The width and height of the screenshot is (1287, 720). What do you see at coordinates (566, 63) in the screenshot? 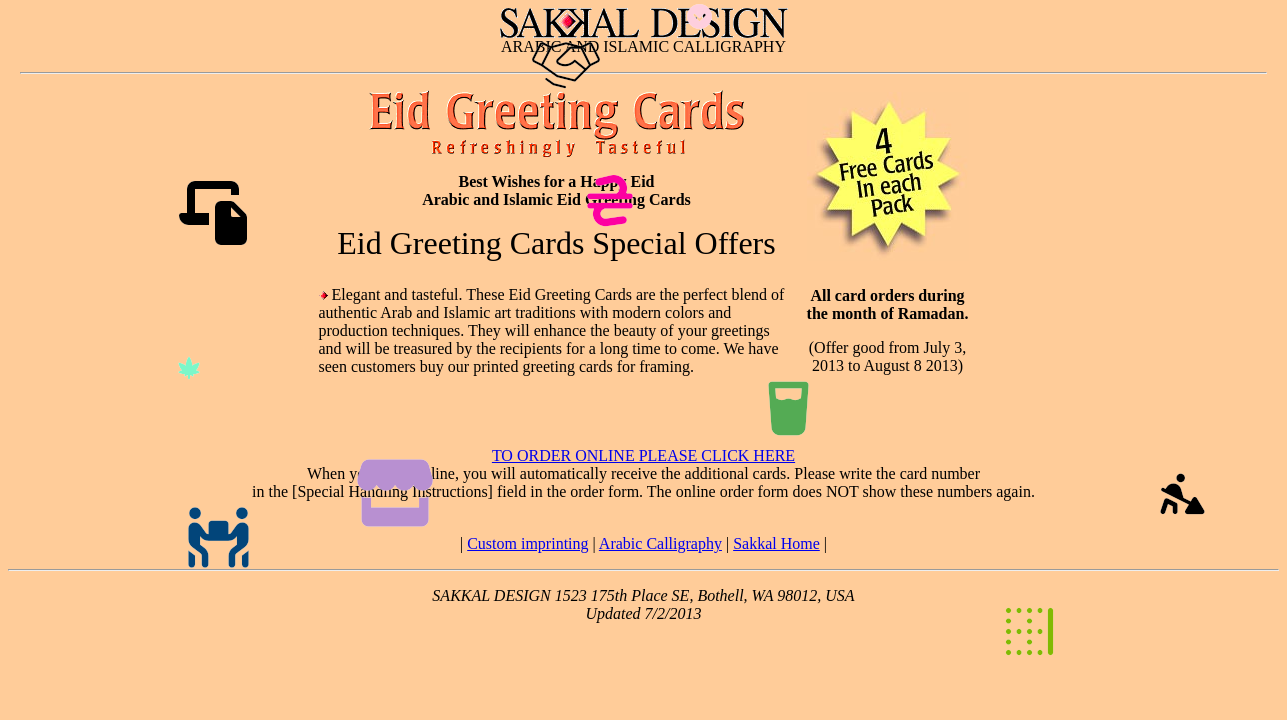
I see `indicates a partnership or collaboration feature` at bounding box center [566, 63].